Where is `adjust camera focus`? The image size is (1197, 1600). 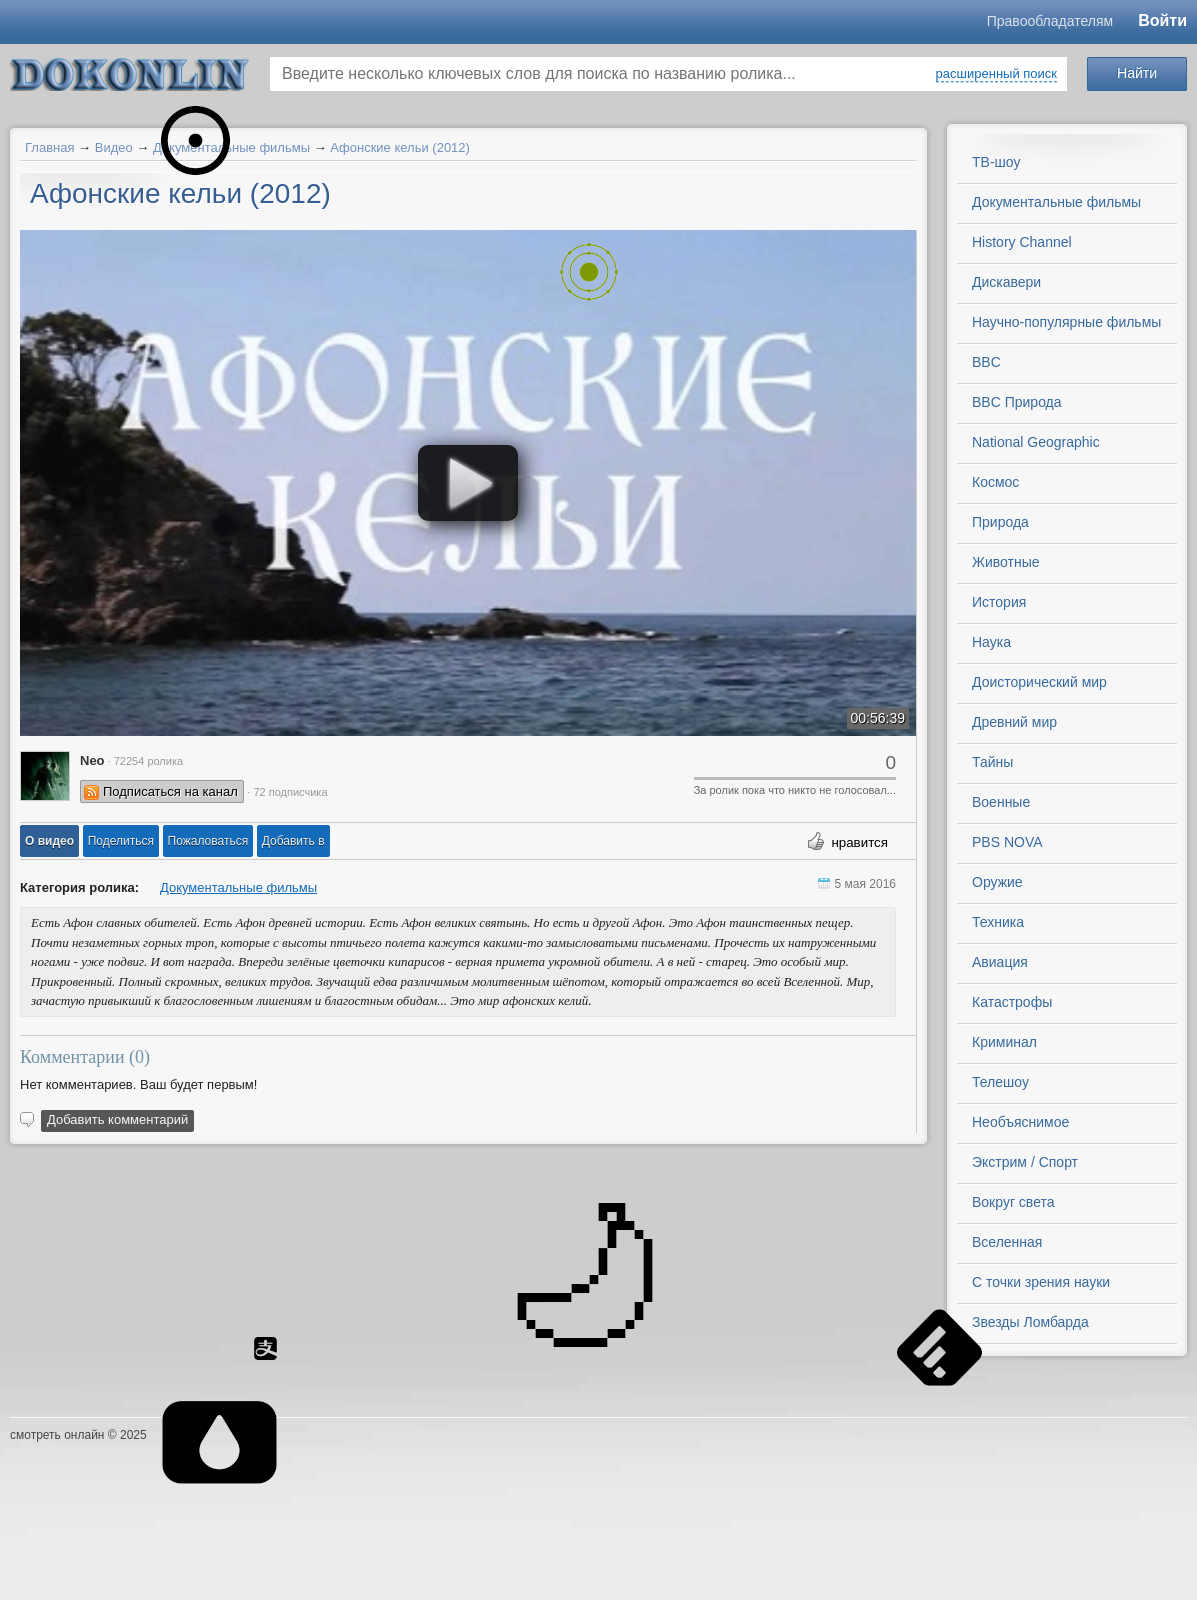
adjust camera focus is located at coordinates (195, 140).